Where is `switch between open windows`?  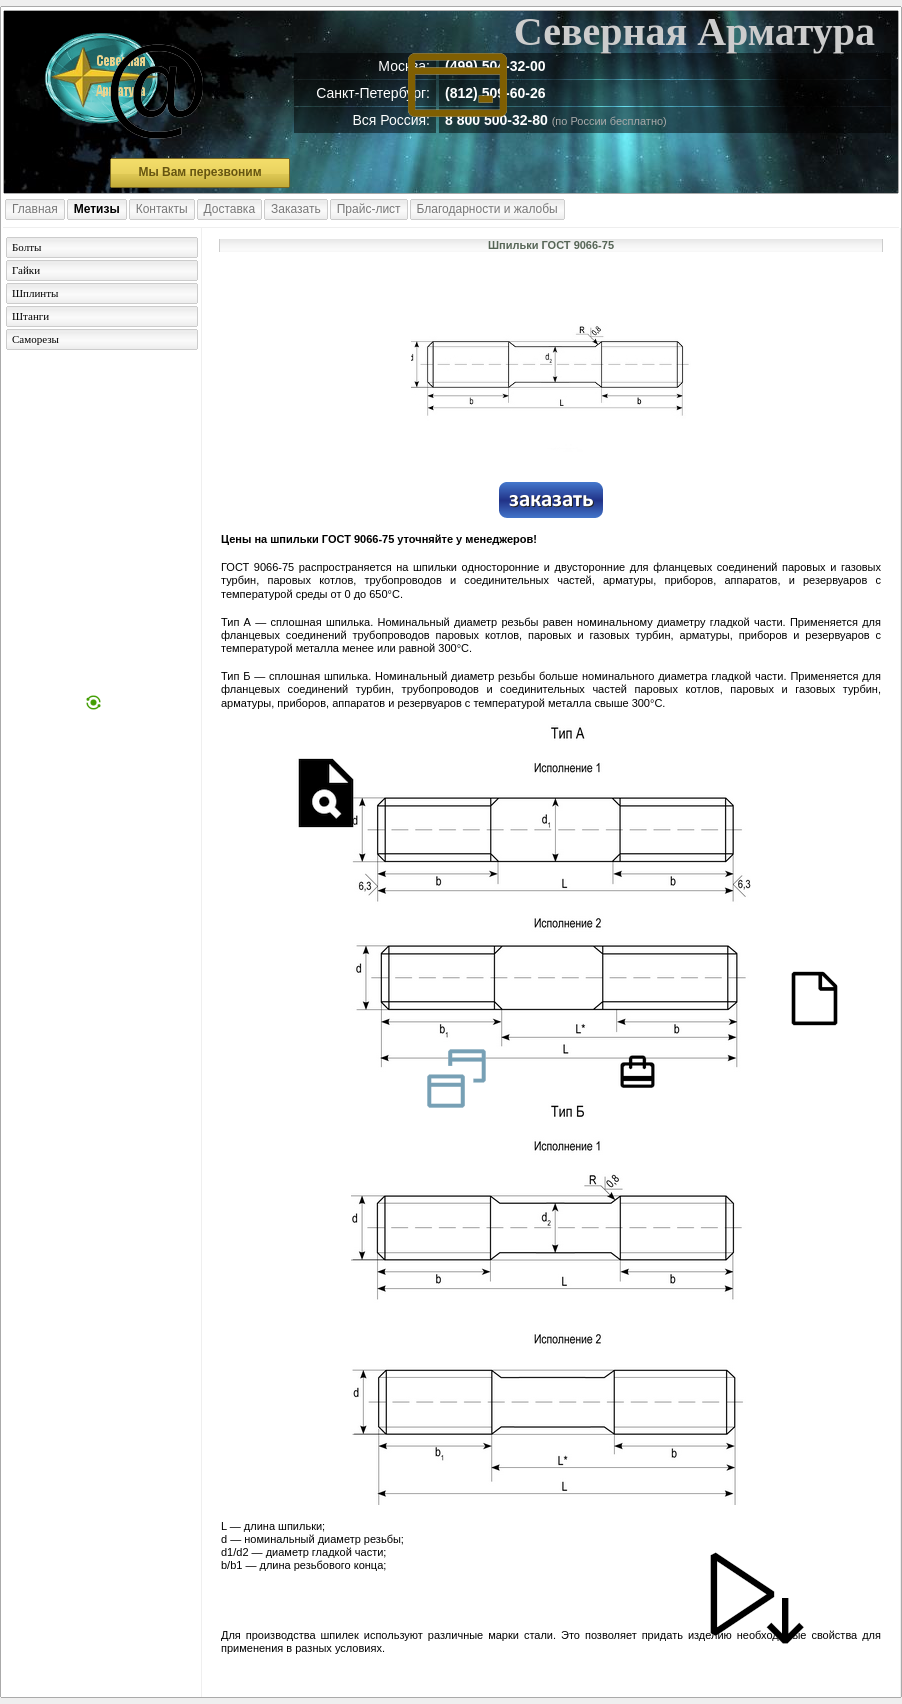
switch between open windows is located at coordinates (456, 1078).